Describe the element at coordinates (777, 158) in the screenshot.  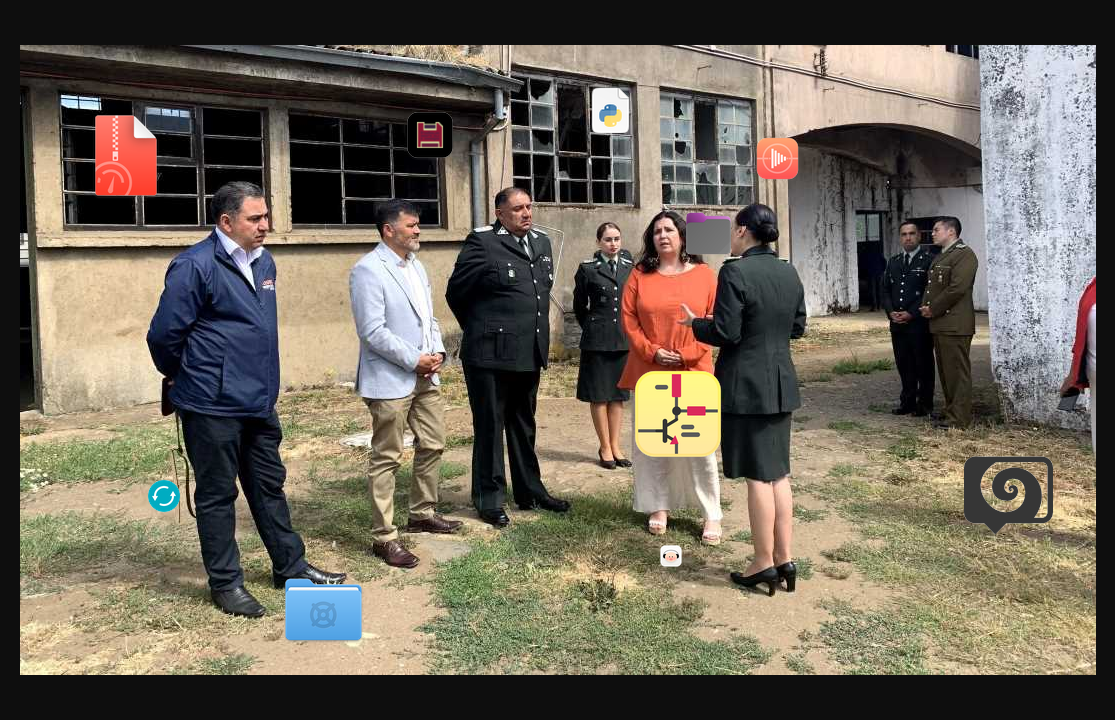
I see `open audiotube music streaming app` at that location.